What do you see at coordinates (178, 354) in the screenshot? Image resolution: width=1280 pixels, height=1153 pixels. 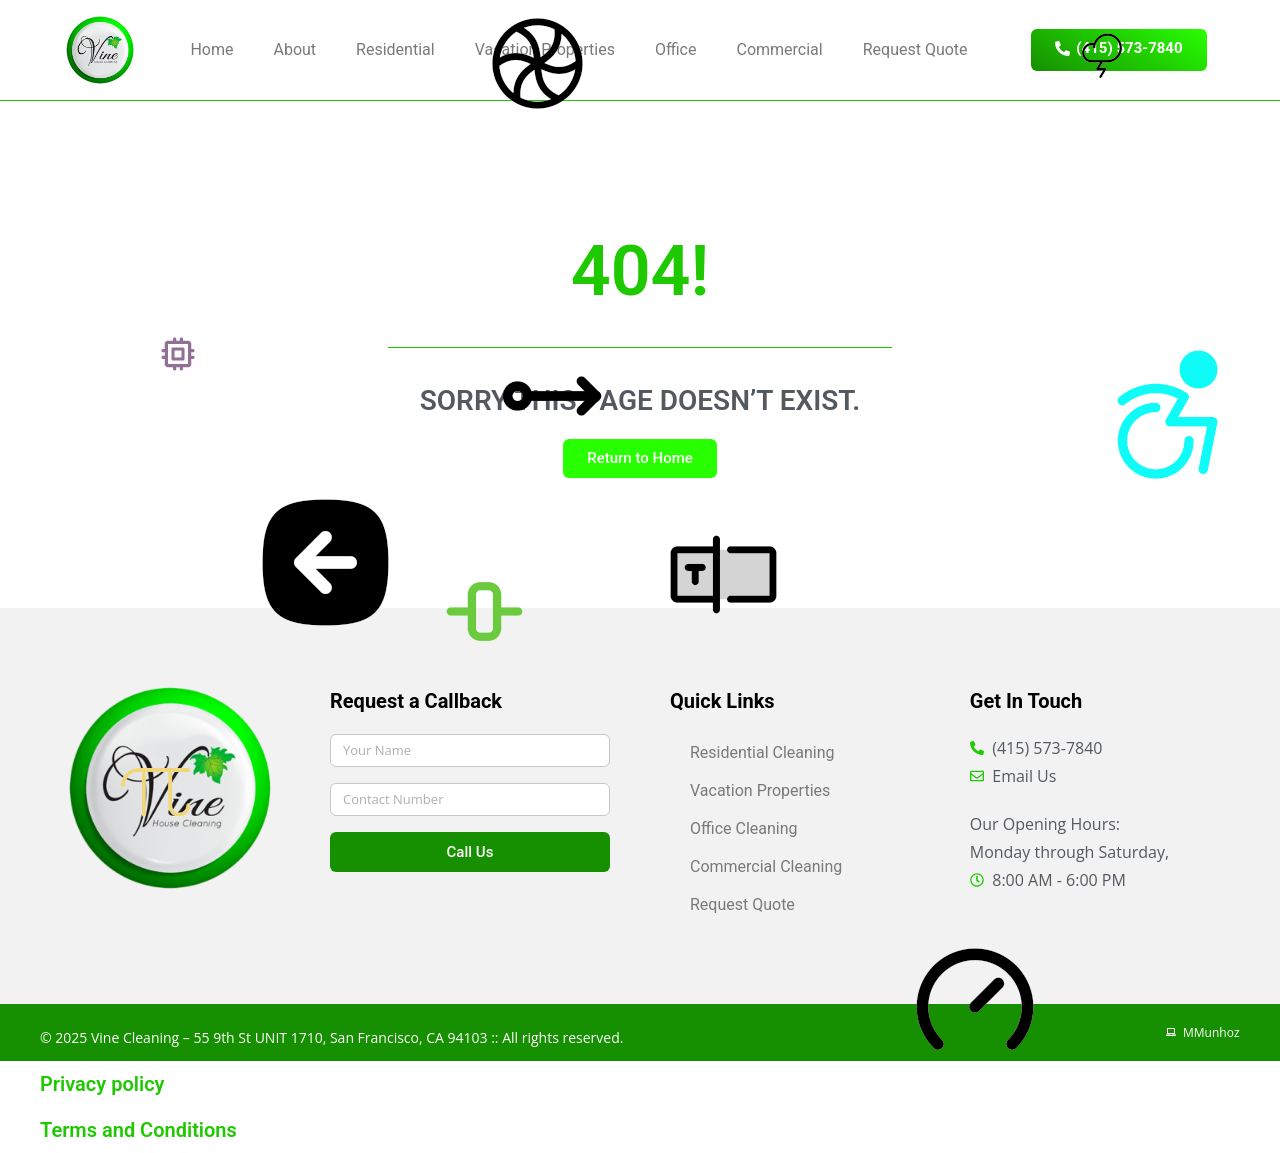 I see `view system processor information` at bounding box center [178, 354].